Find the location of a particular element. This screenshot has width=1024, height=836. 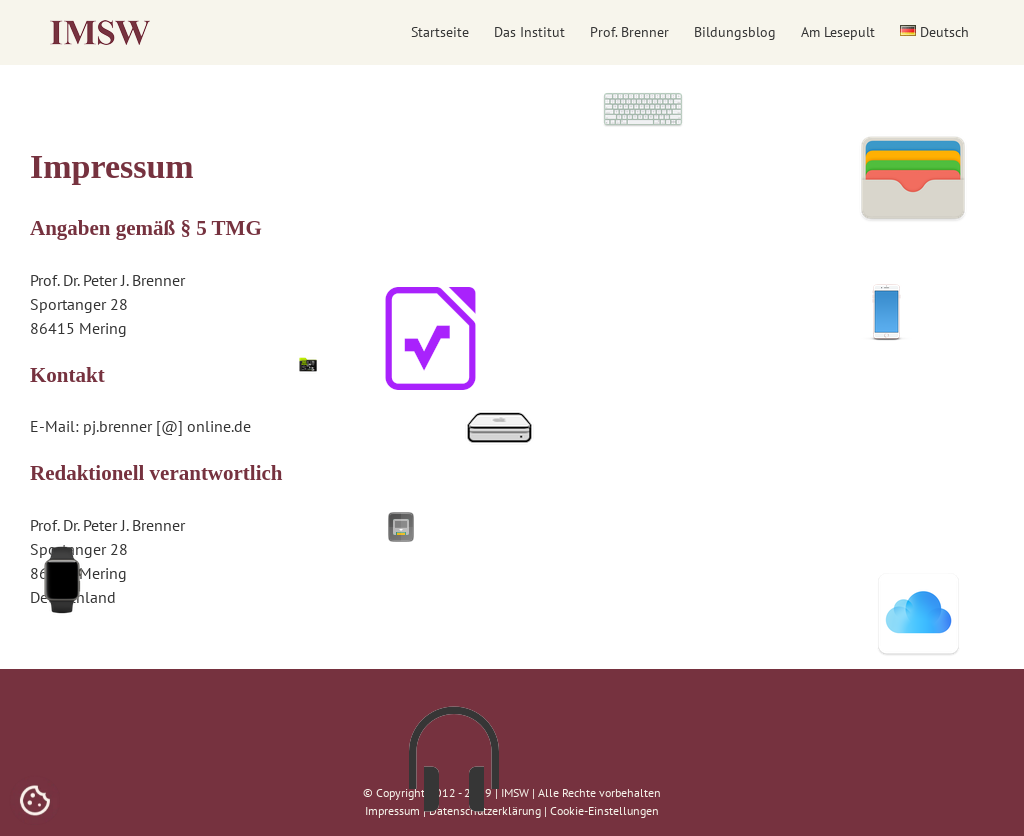

access wallet settings and preferences is located at coordinates (913, 177).